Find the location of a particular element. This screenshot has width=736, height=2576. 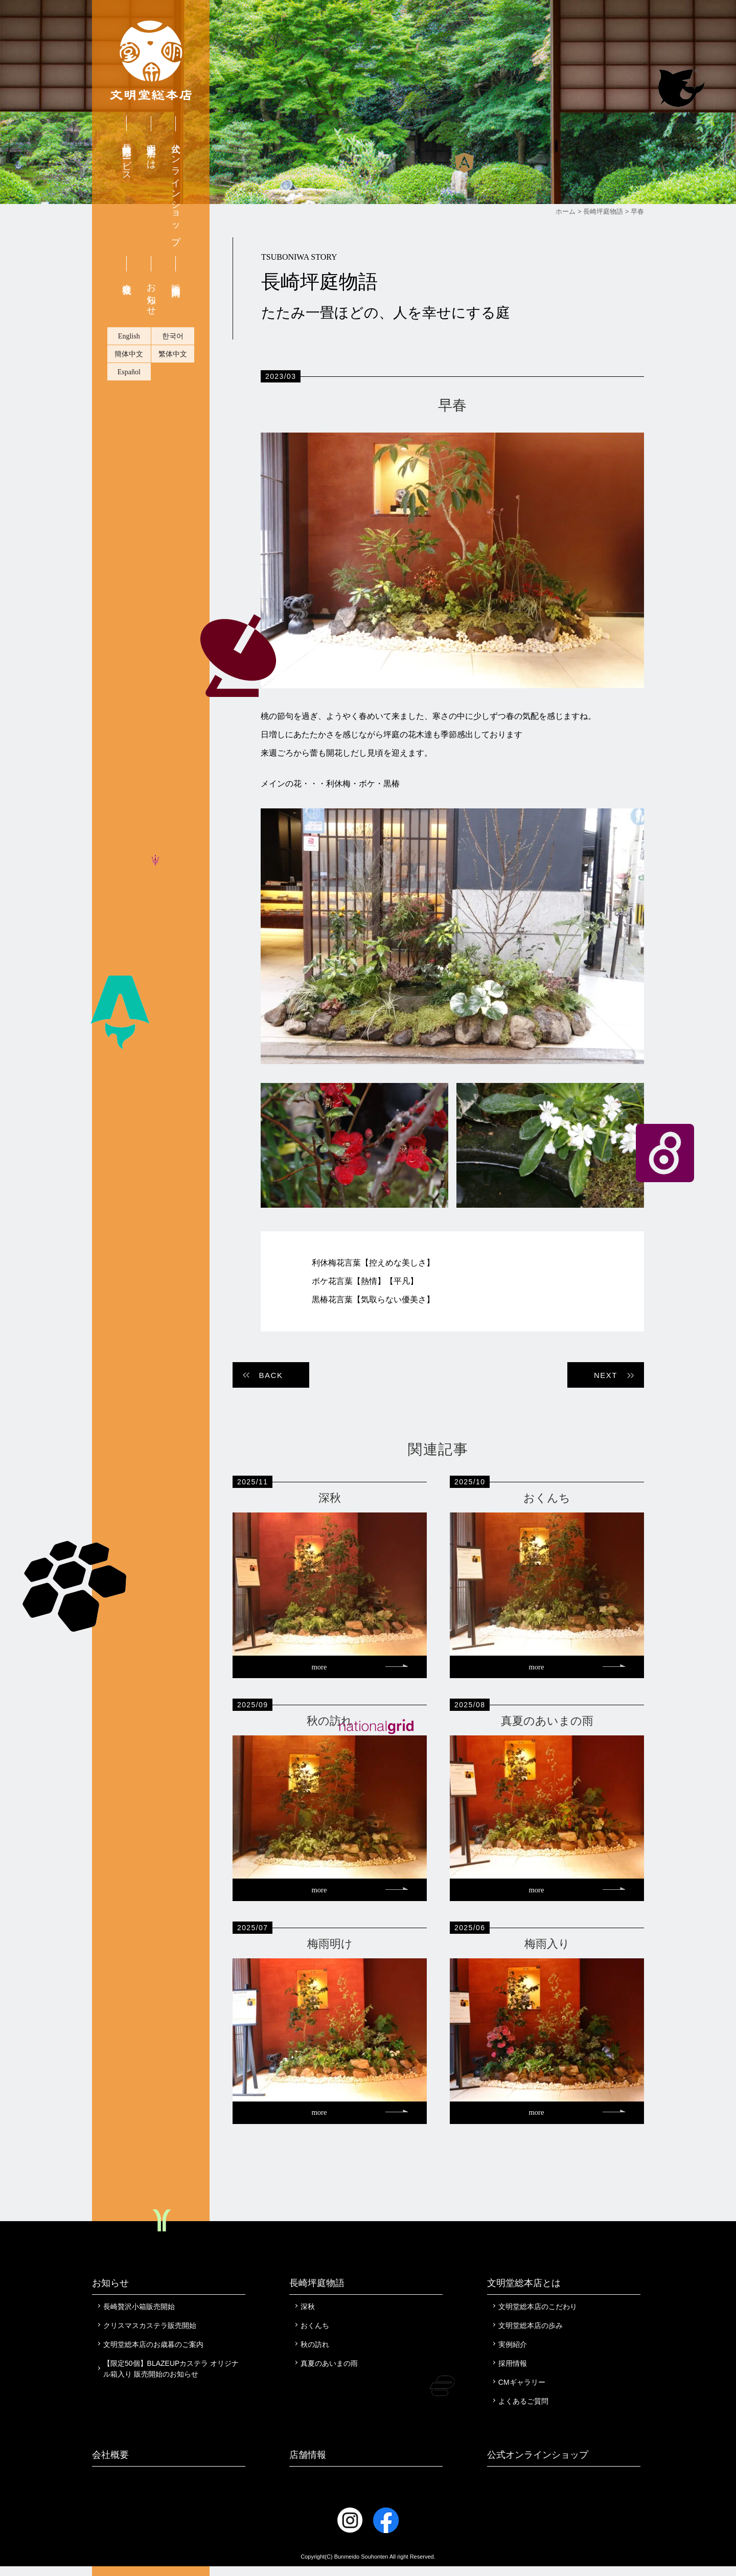

astro web framework logo is located at coordinates (120, 1012).